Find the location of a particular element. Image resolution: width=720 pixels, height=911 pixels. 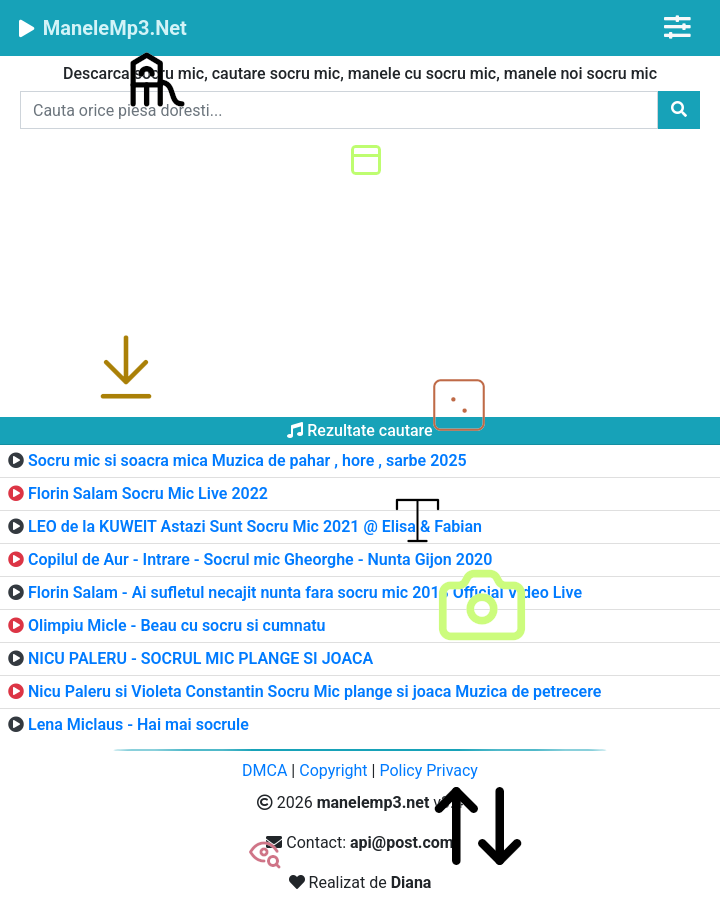

toggle top panel visibility is located at coordinates (366, 160).